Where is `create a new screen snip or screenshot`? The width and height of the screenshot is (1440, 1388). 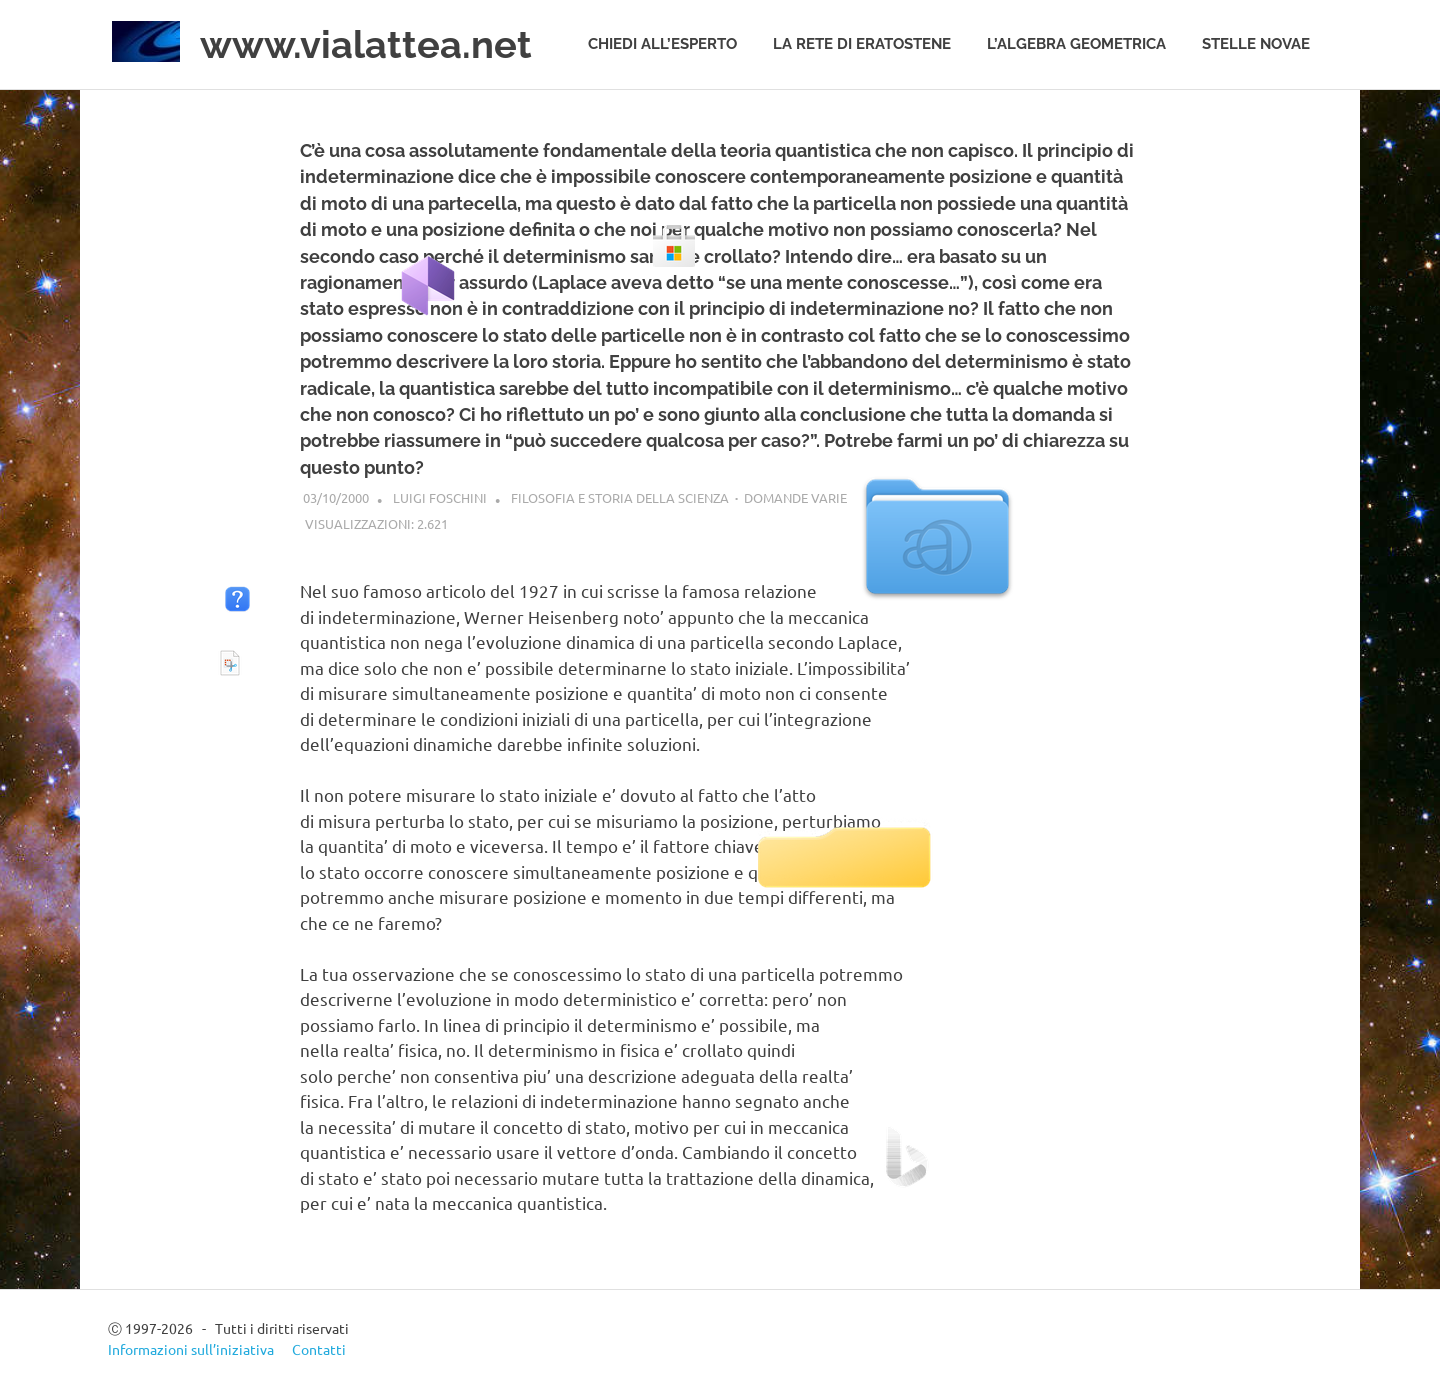
create a new screen snip or screenshot is located at coordinates (230, 663).